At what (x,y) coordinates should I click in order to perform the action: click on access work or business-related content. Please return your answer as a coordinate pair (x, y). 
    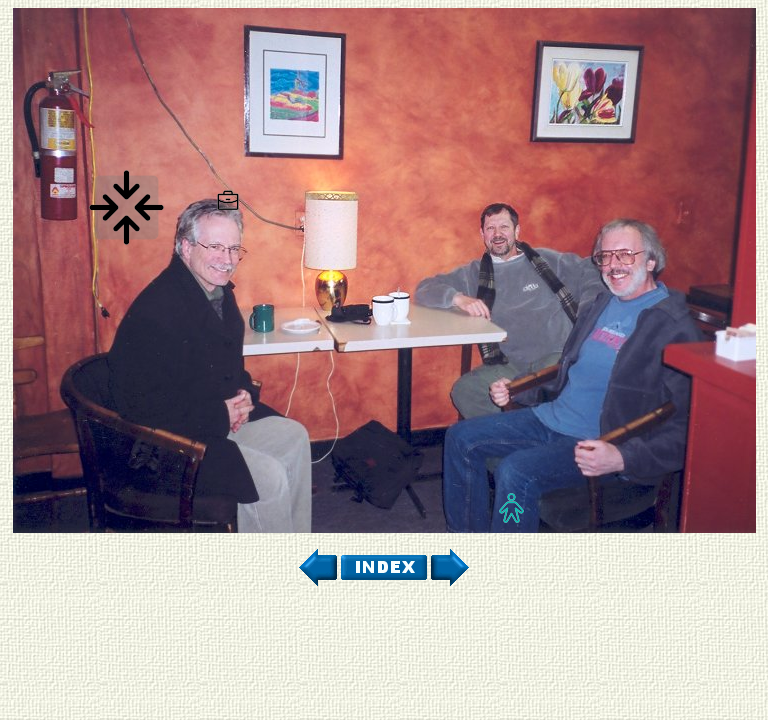
    Looking at the image, I should click on (228, 201).